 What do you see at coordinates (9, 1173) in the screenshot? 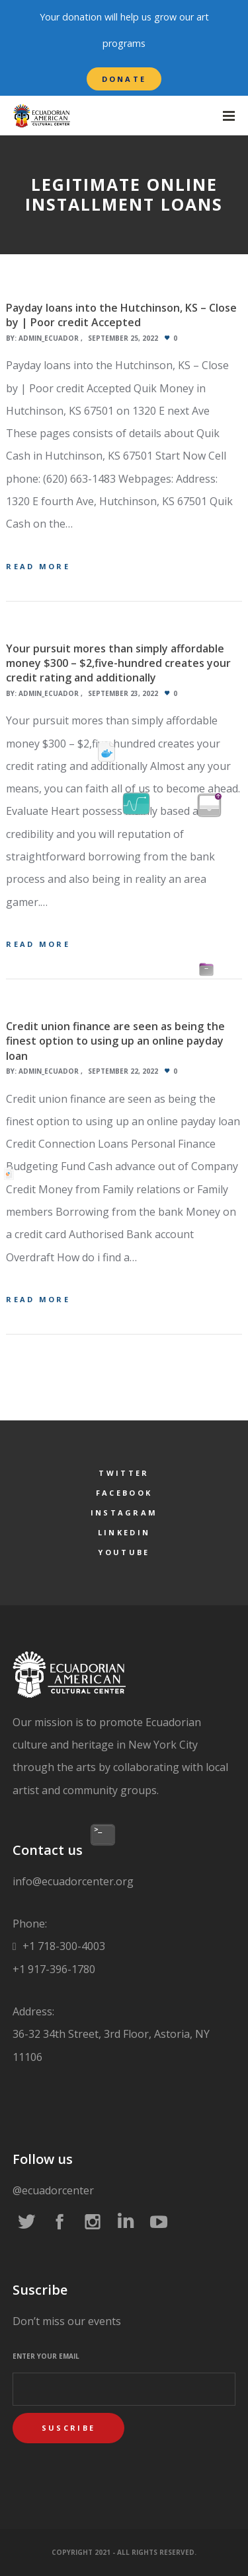
I see `open a presentation file` at bounding box center [9, 1173].